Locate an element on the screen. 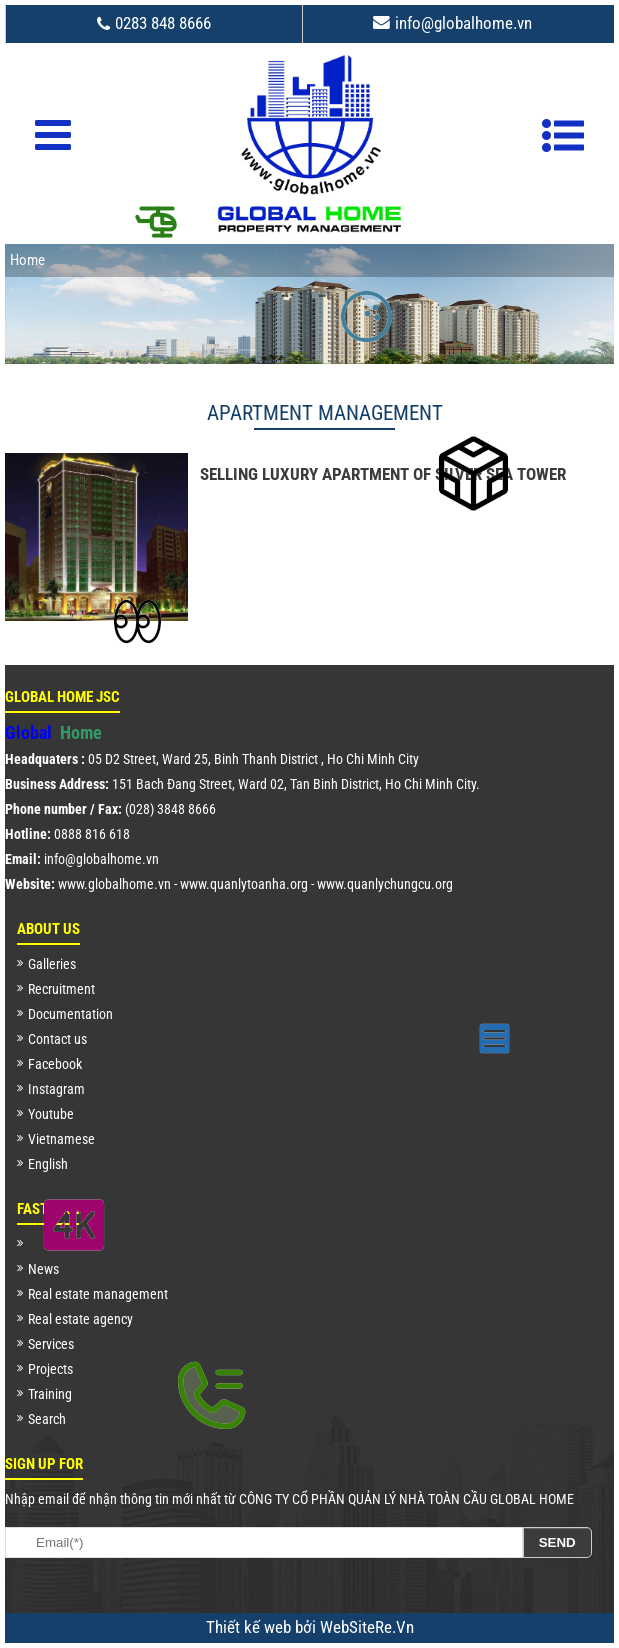 The width and height of the screenshot is (619, 1648). view who has seen your content is located at coordinates (137, 621).